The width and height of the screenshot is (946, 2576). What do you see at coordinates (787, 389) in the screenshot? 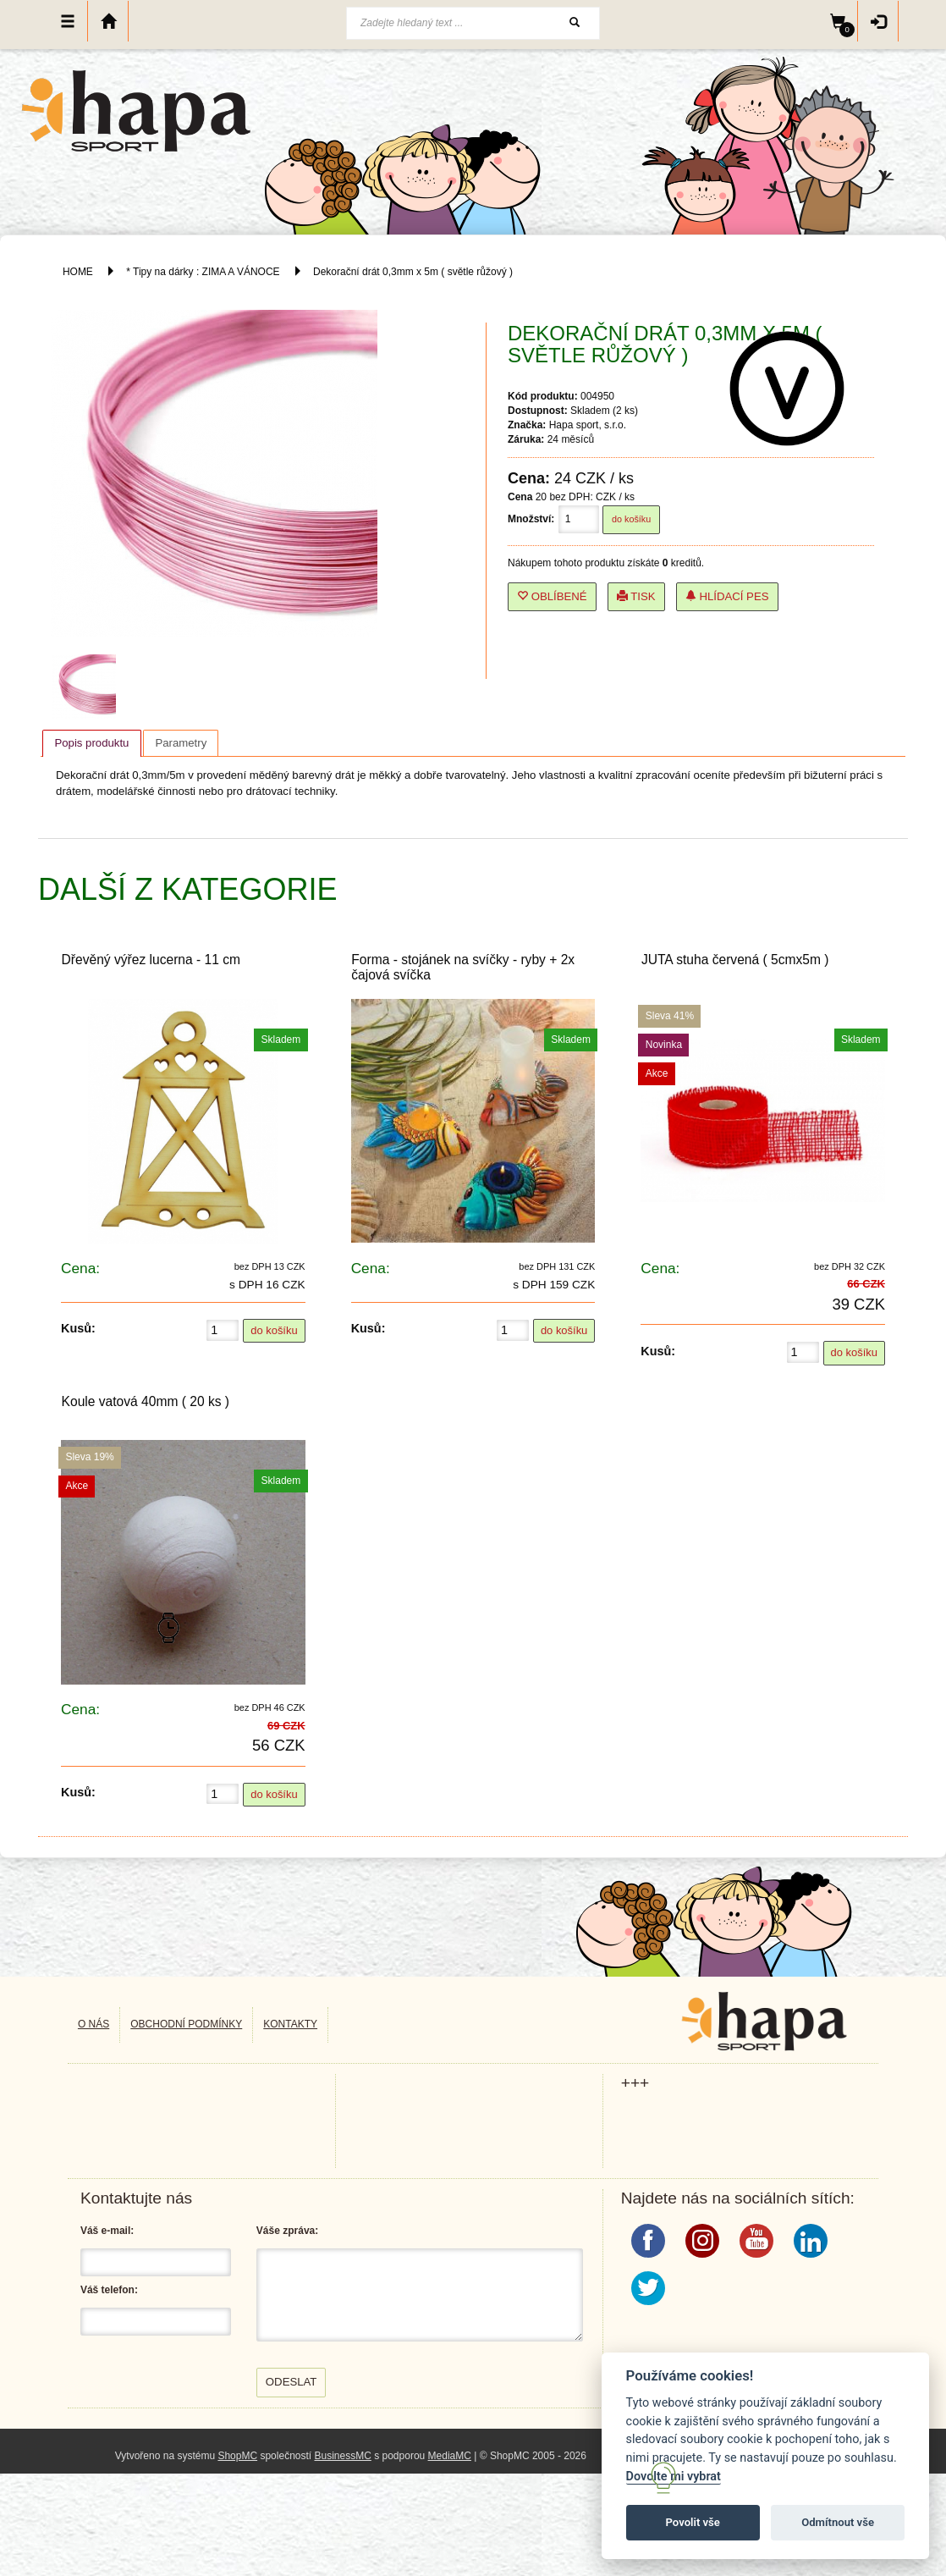
I see `indicates a verified status or checkmark alternative` at bounding box center [787, 389].